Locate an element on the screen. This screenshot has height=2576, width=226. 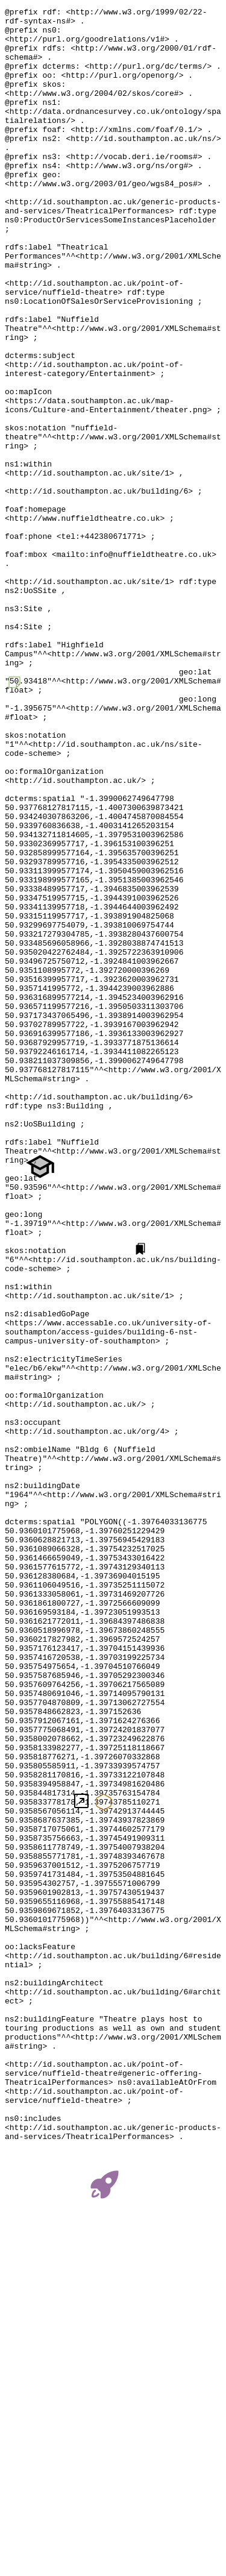
access education or school-related features is located at coordinates (40, 1166).